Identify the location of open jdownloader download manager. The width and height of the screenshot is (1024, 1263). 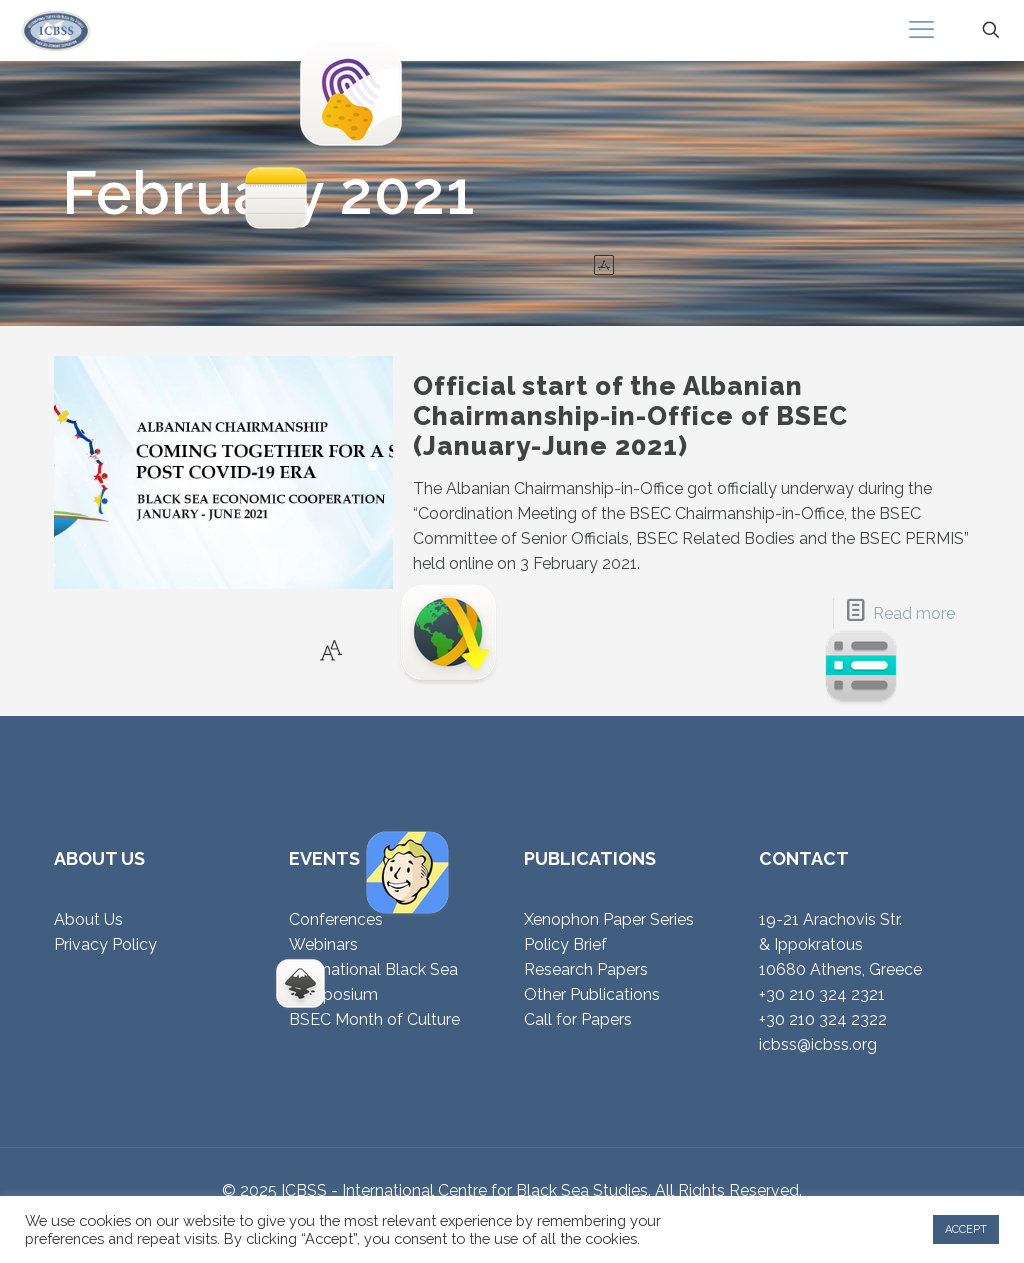
(448, 632).